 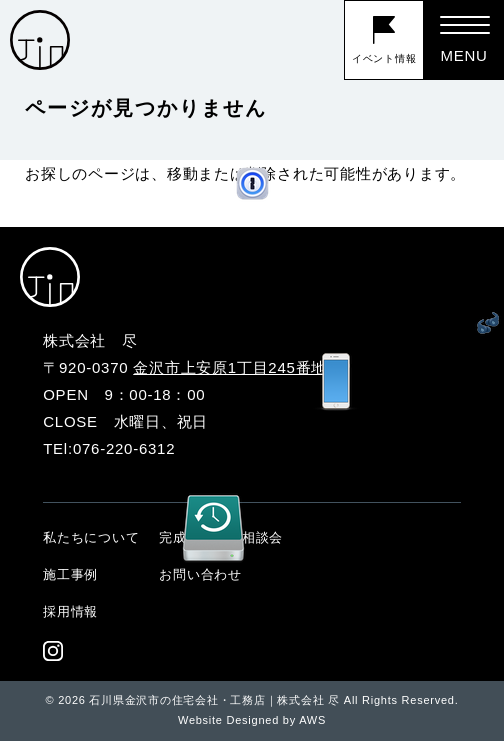 What do you see at coordinates (488, 323) in the screenshot?
I see `beats fit pro wireless earbuds in tidal blue` at bounding box center [488, 323].